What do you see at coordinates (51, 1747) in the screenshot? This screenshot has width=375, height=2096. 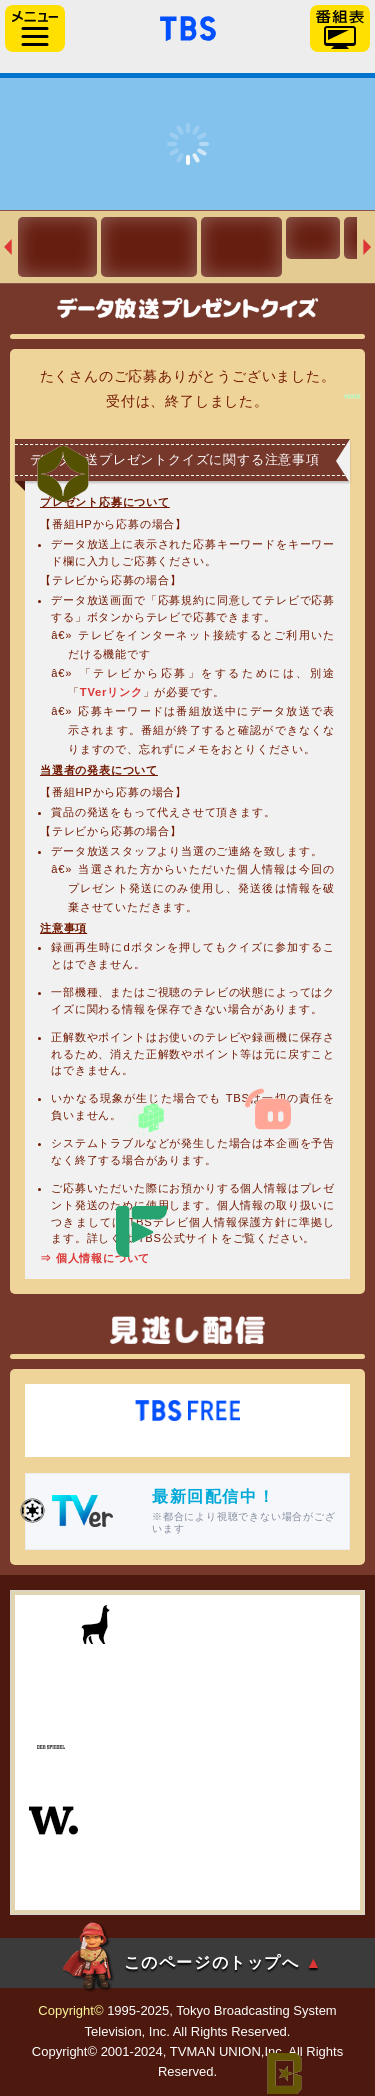 I see `visit Der Spiegel news website` at bounding box center [51, 1747].